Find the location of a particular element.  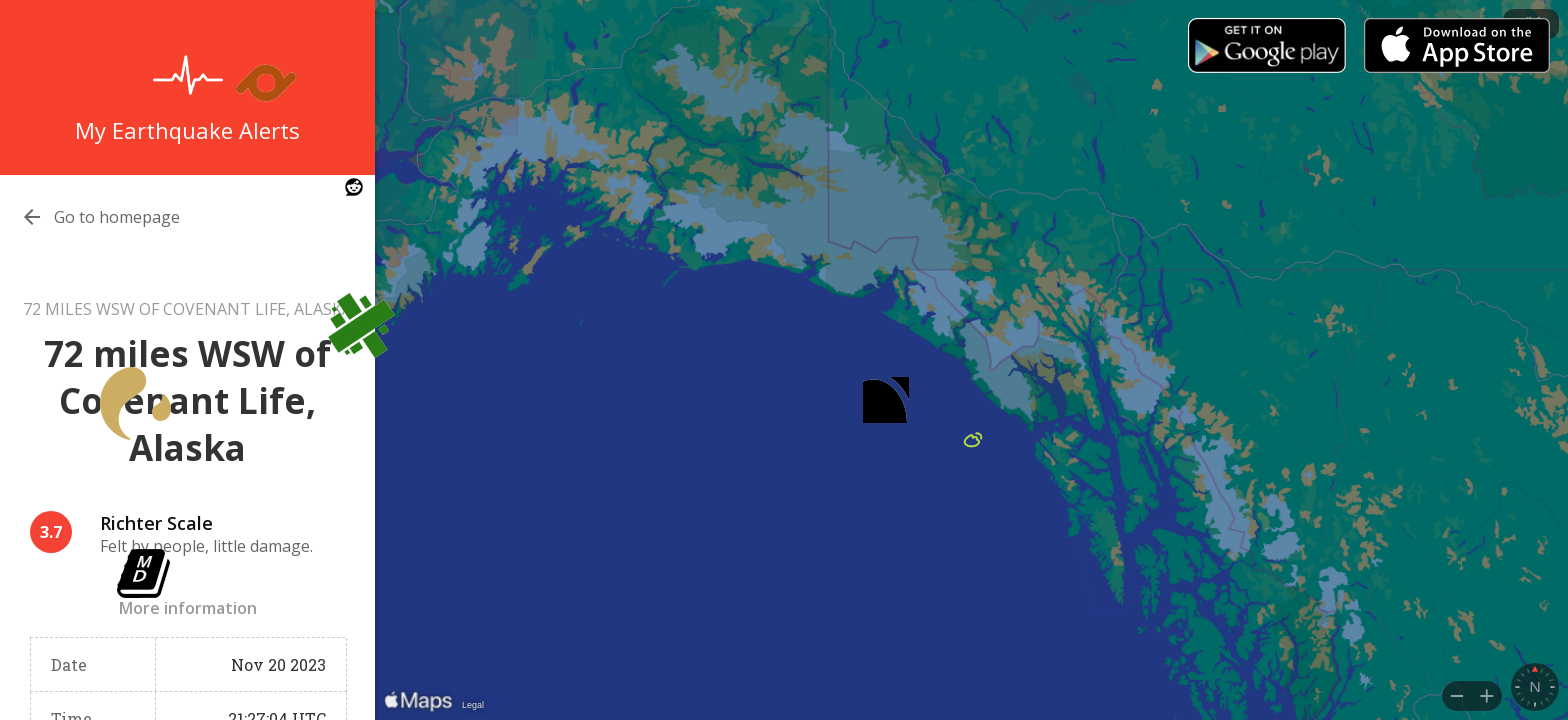

open zerodha trading app is located at coordinates (886, 400).